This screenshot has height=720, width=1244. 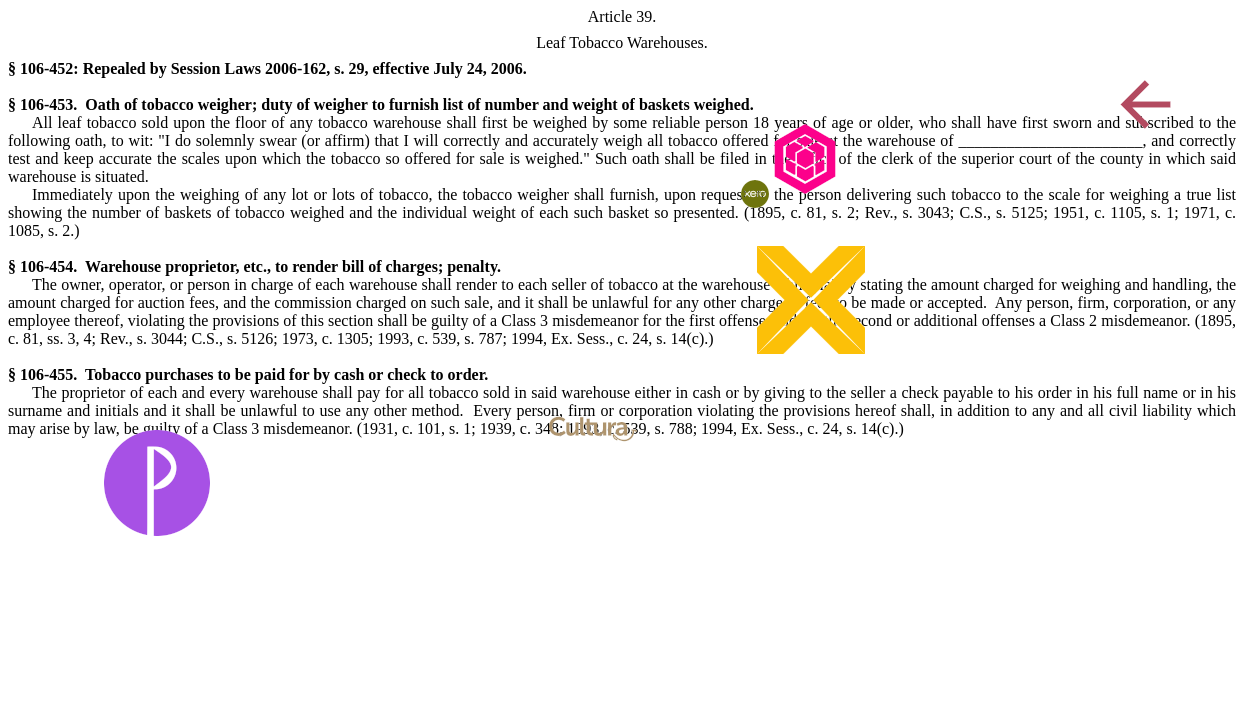 I want to click on sequelize ORM library logo, so click(x=805, y=159).